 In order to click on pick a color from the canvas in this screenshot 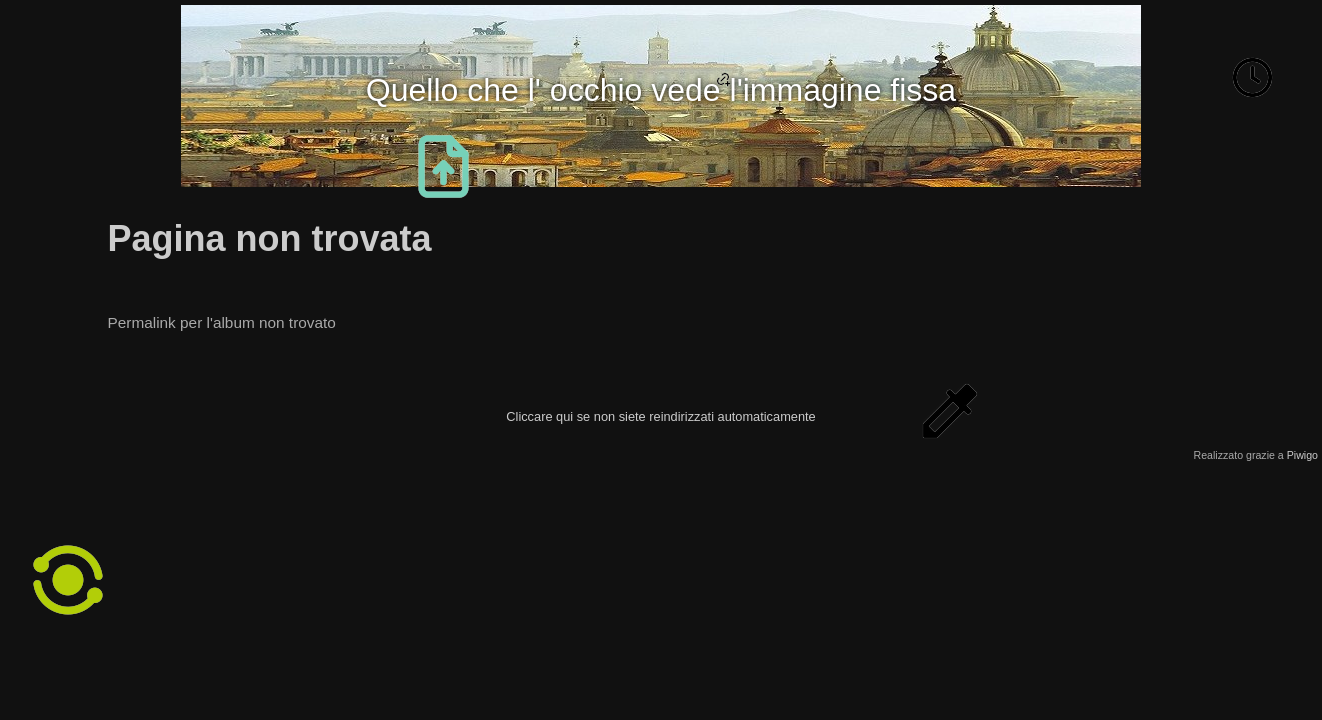, I will do `click(950, 411)`.